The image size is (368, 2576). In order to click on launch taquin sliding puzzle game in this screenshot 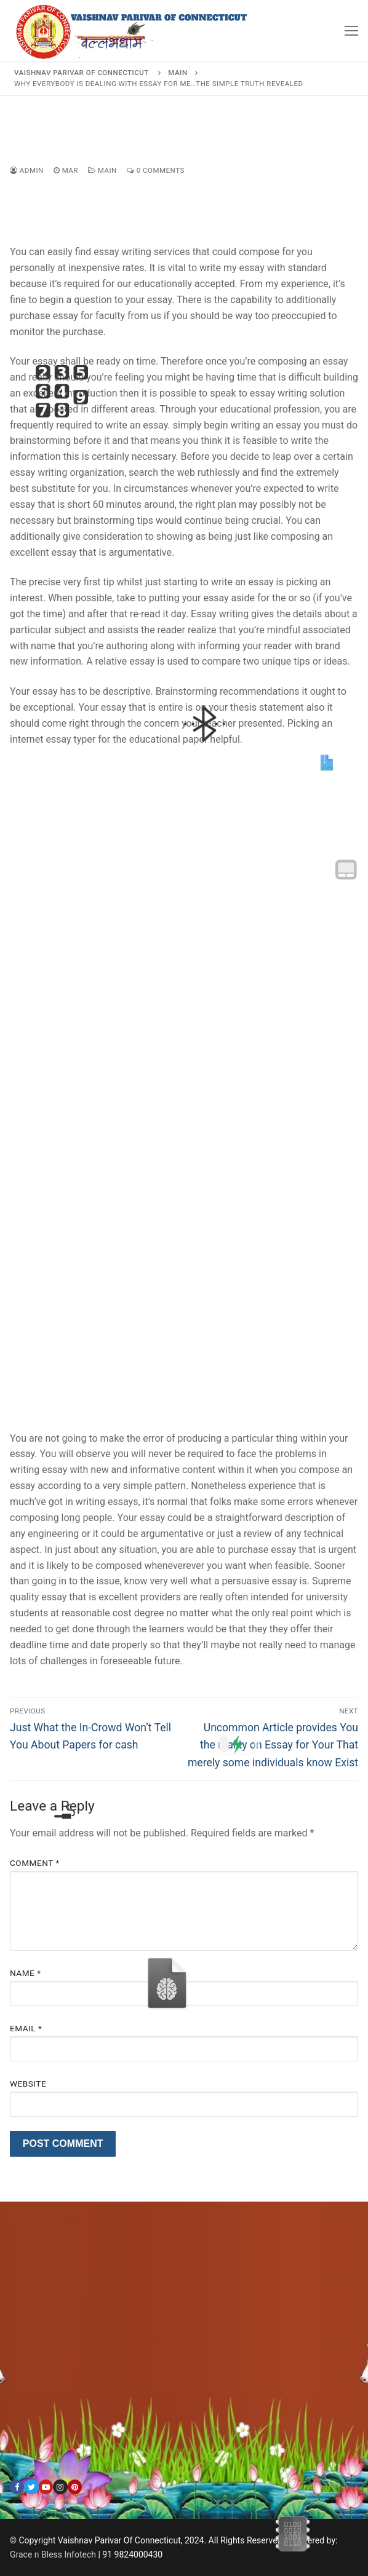, I will do `click(62, 391)`.